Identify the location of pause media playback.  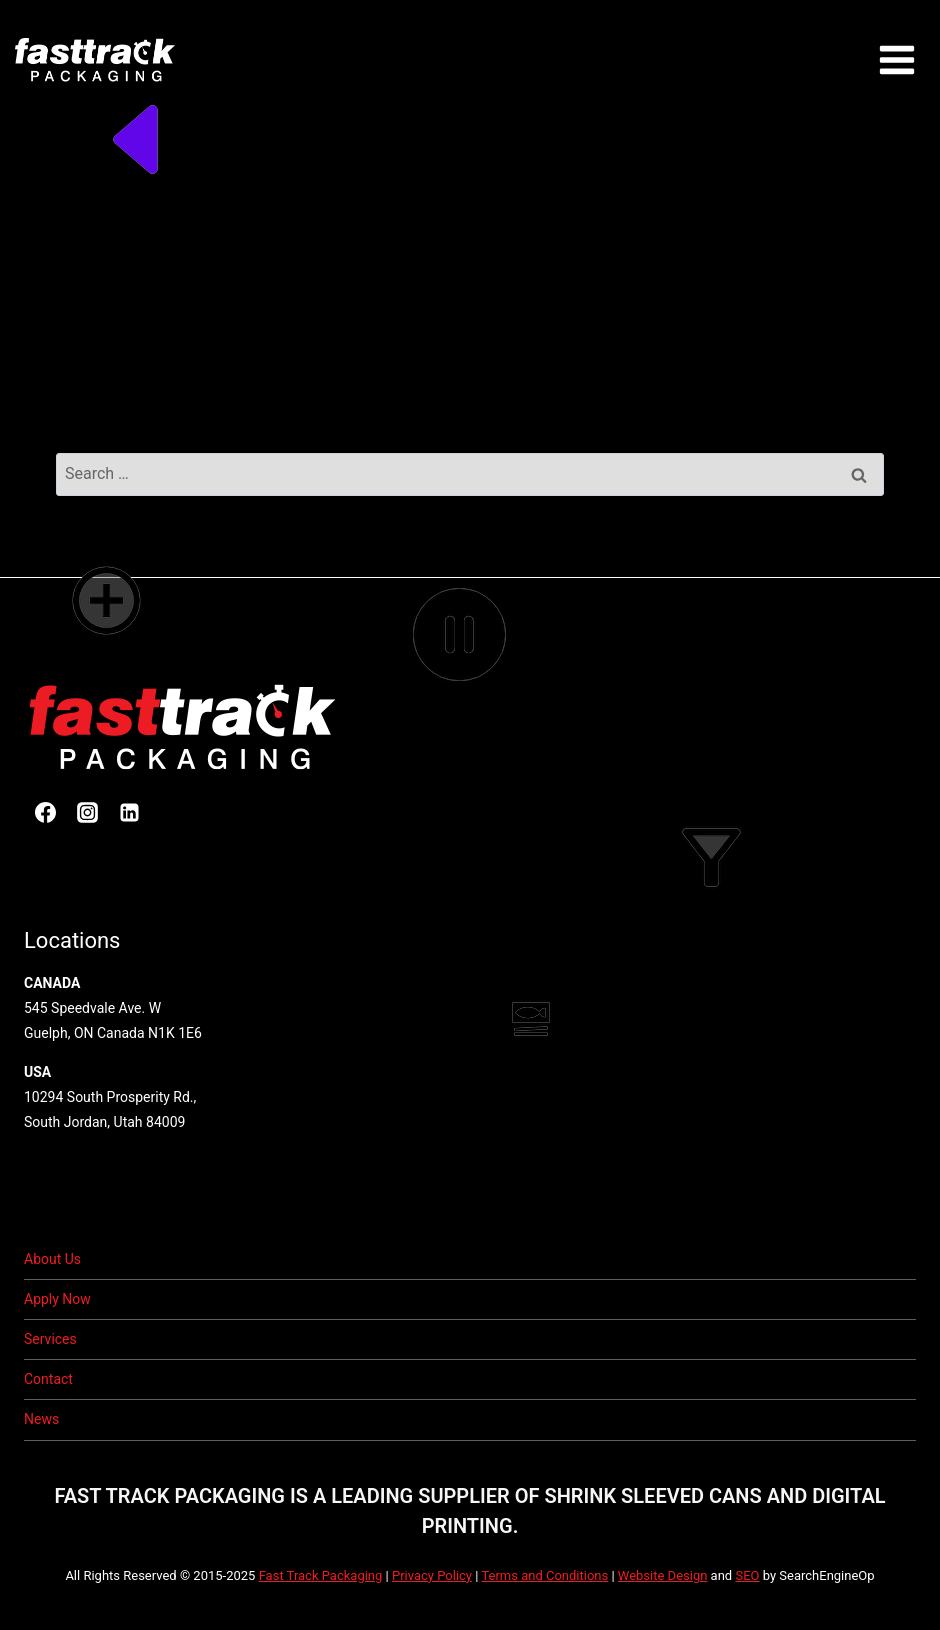
(459, 634).